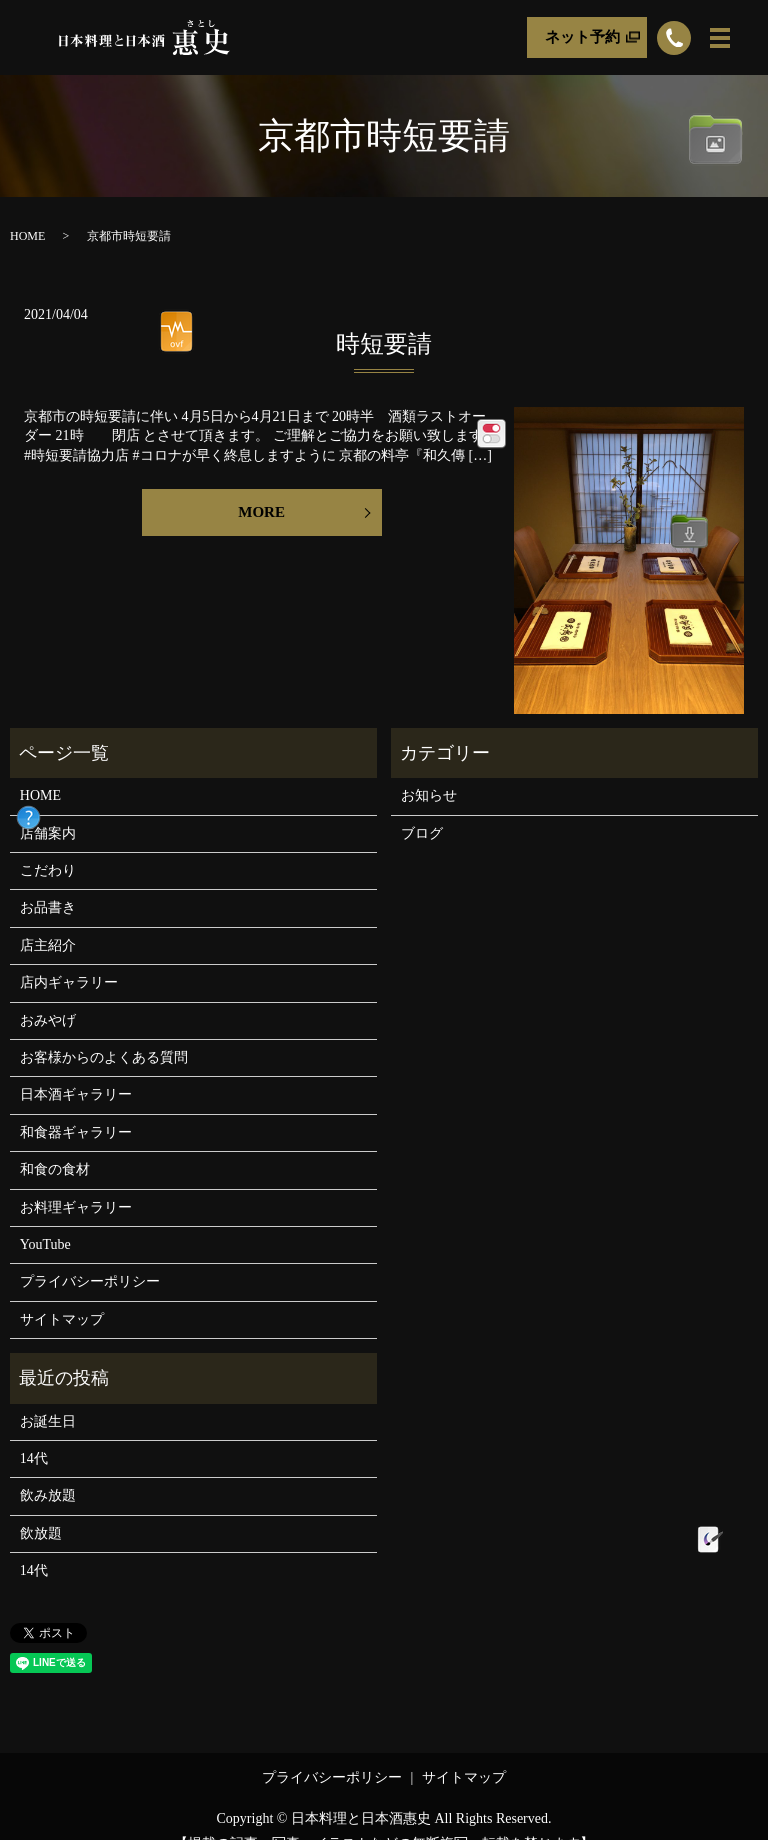 The height and width of the screenshot is (1840, 768). Describe the element at coordinates (28, 817) in the screenshot. I see `access help and support documentation` at that location.